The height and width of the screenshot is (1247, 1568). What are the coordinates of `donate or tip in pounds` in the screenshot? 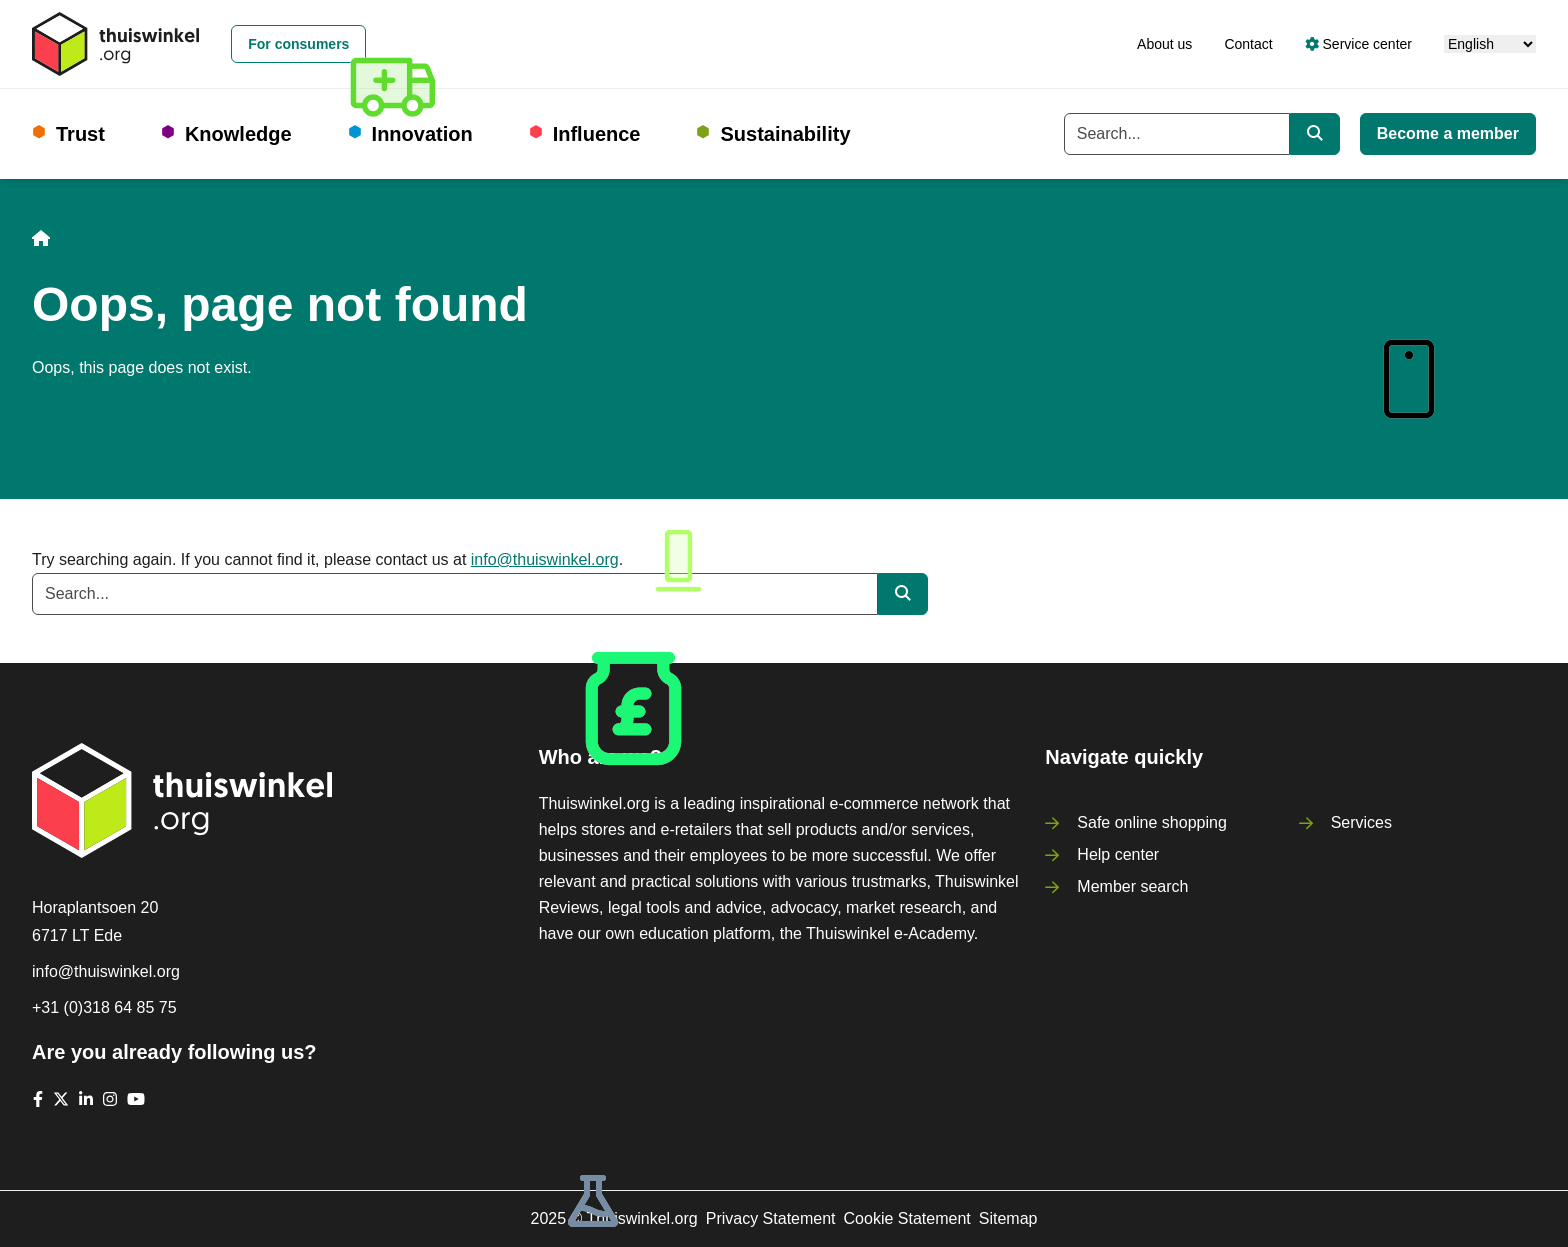 It's located at (633, 705).